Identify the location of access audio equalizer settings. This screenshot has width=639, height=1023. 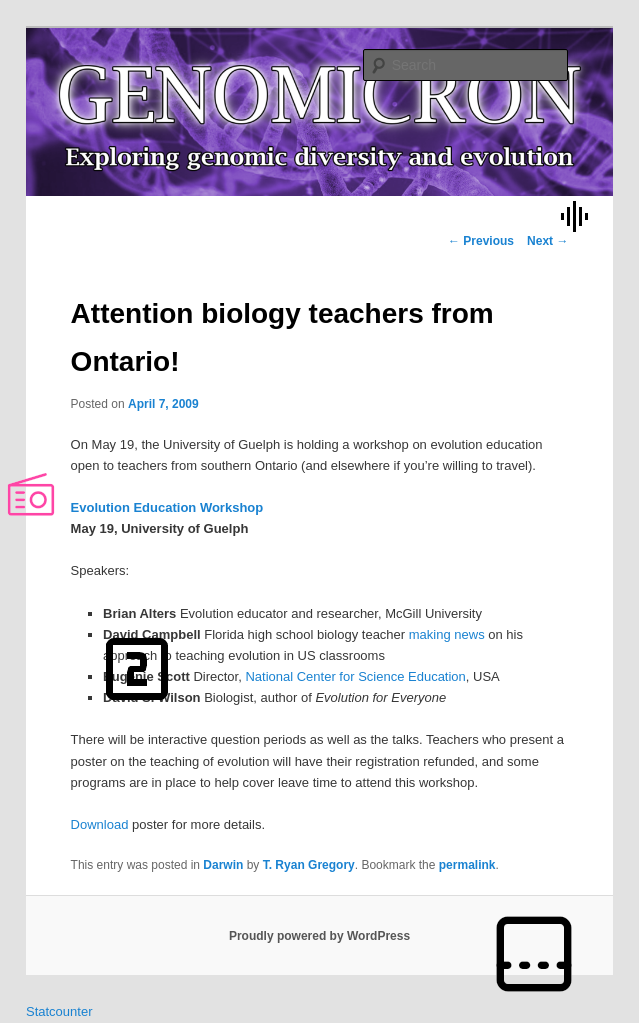
(574, 216).